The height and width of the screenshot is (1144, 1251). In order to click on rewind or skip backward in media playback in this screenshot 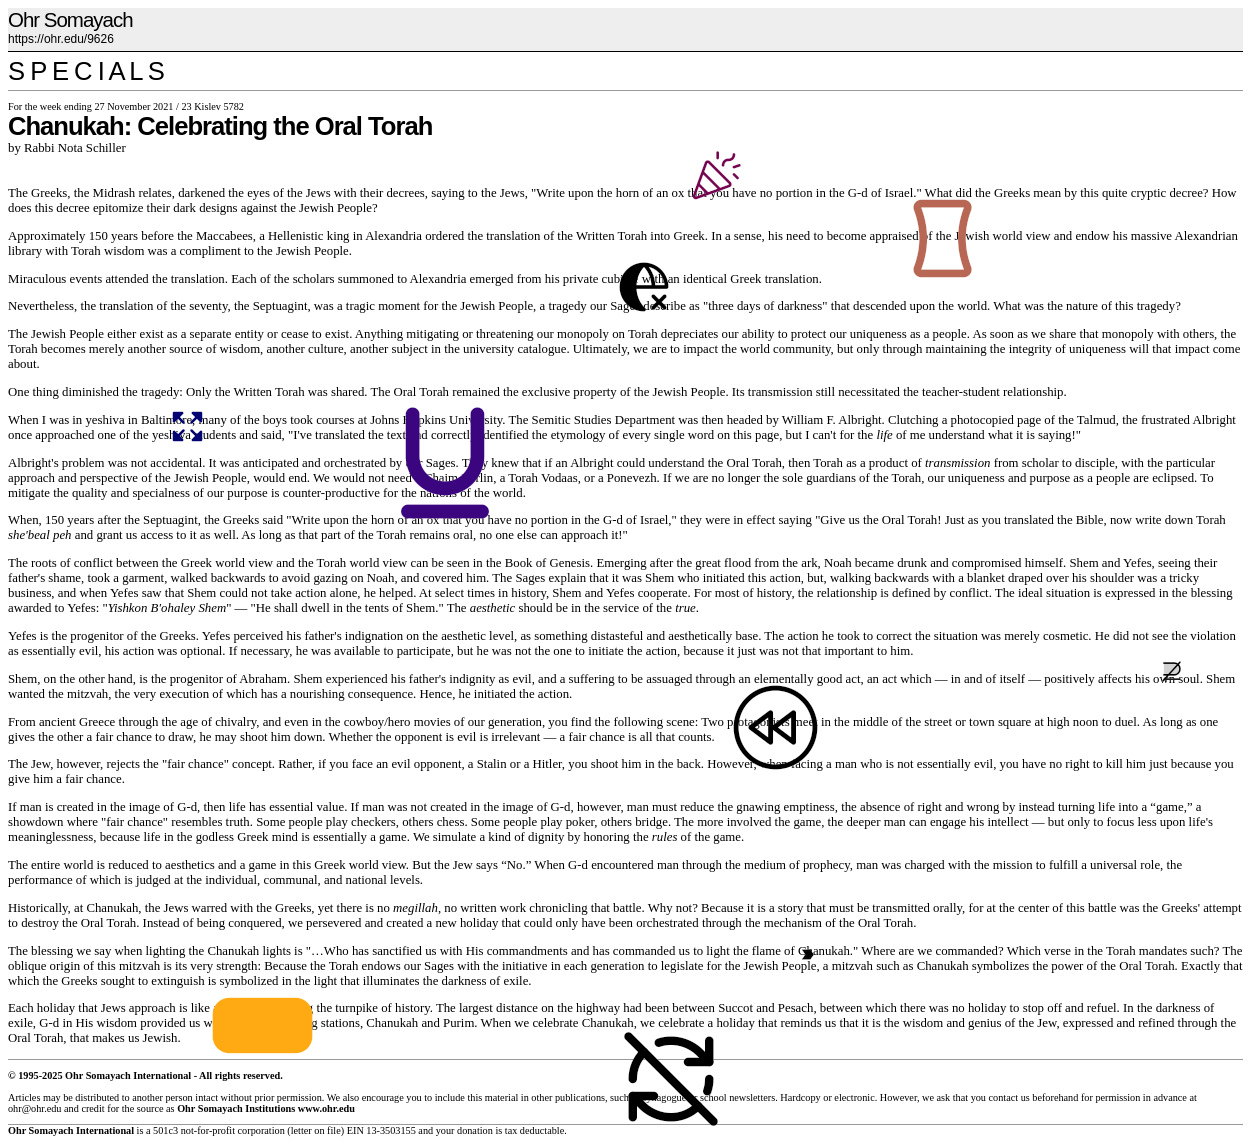, I will do `click(775, 727)`.